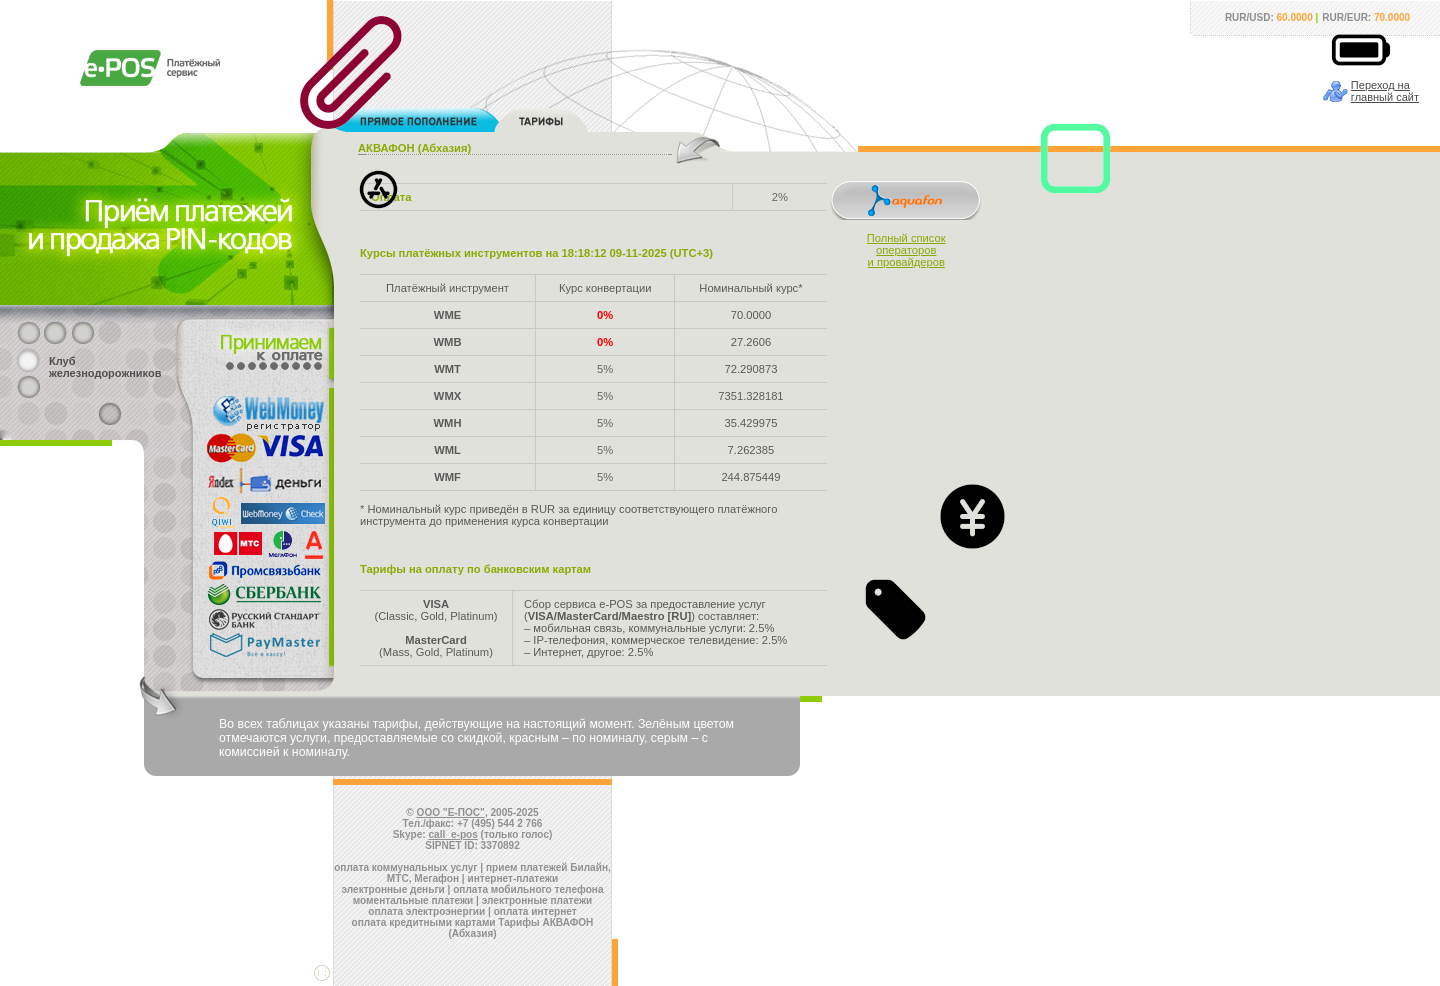 This screenshot has height=986, width=1440. What do you see at coordinates (1075, 158) in the screenshot?
I see `stop media playback` at bounding box center [1075, 158].